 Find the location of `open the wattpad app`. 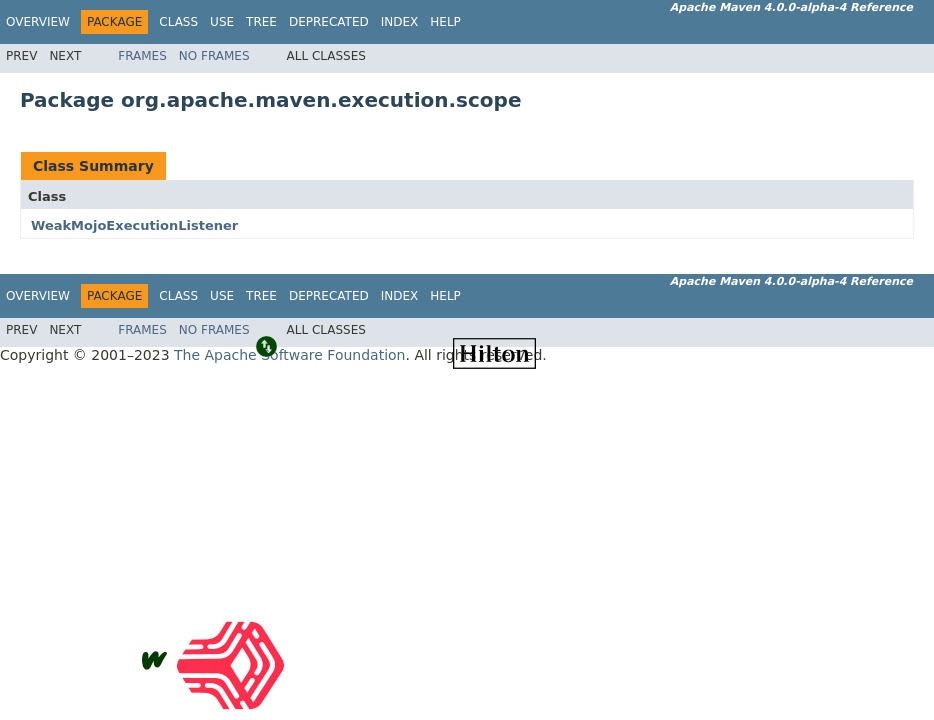

open the wattpad app is located at coordinates (154, 660).